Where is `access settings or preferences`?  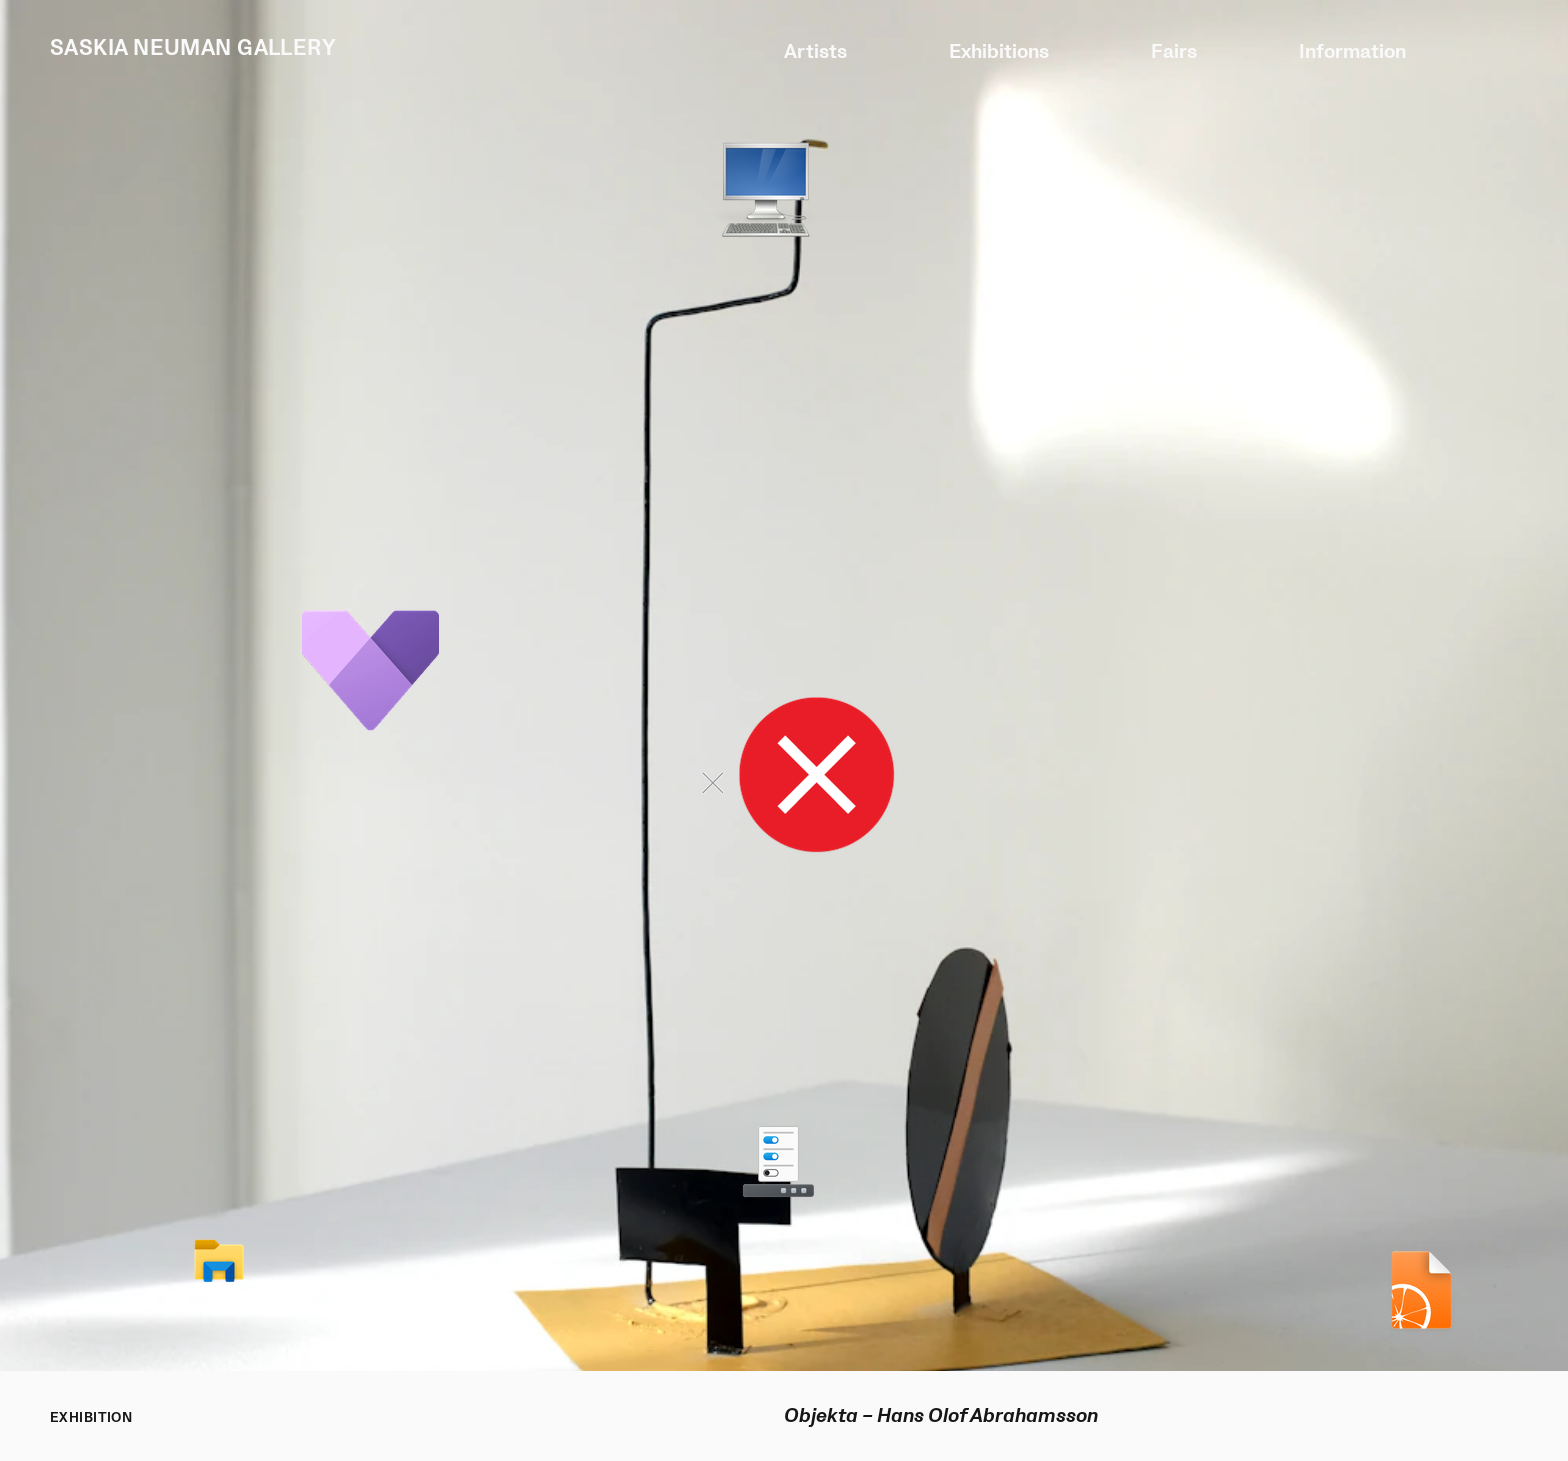
access settings or preferences is located at coordinates (778, 1161).